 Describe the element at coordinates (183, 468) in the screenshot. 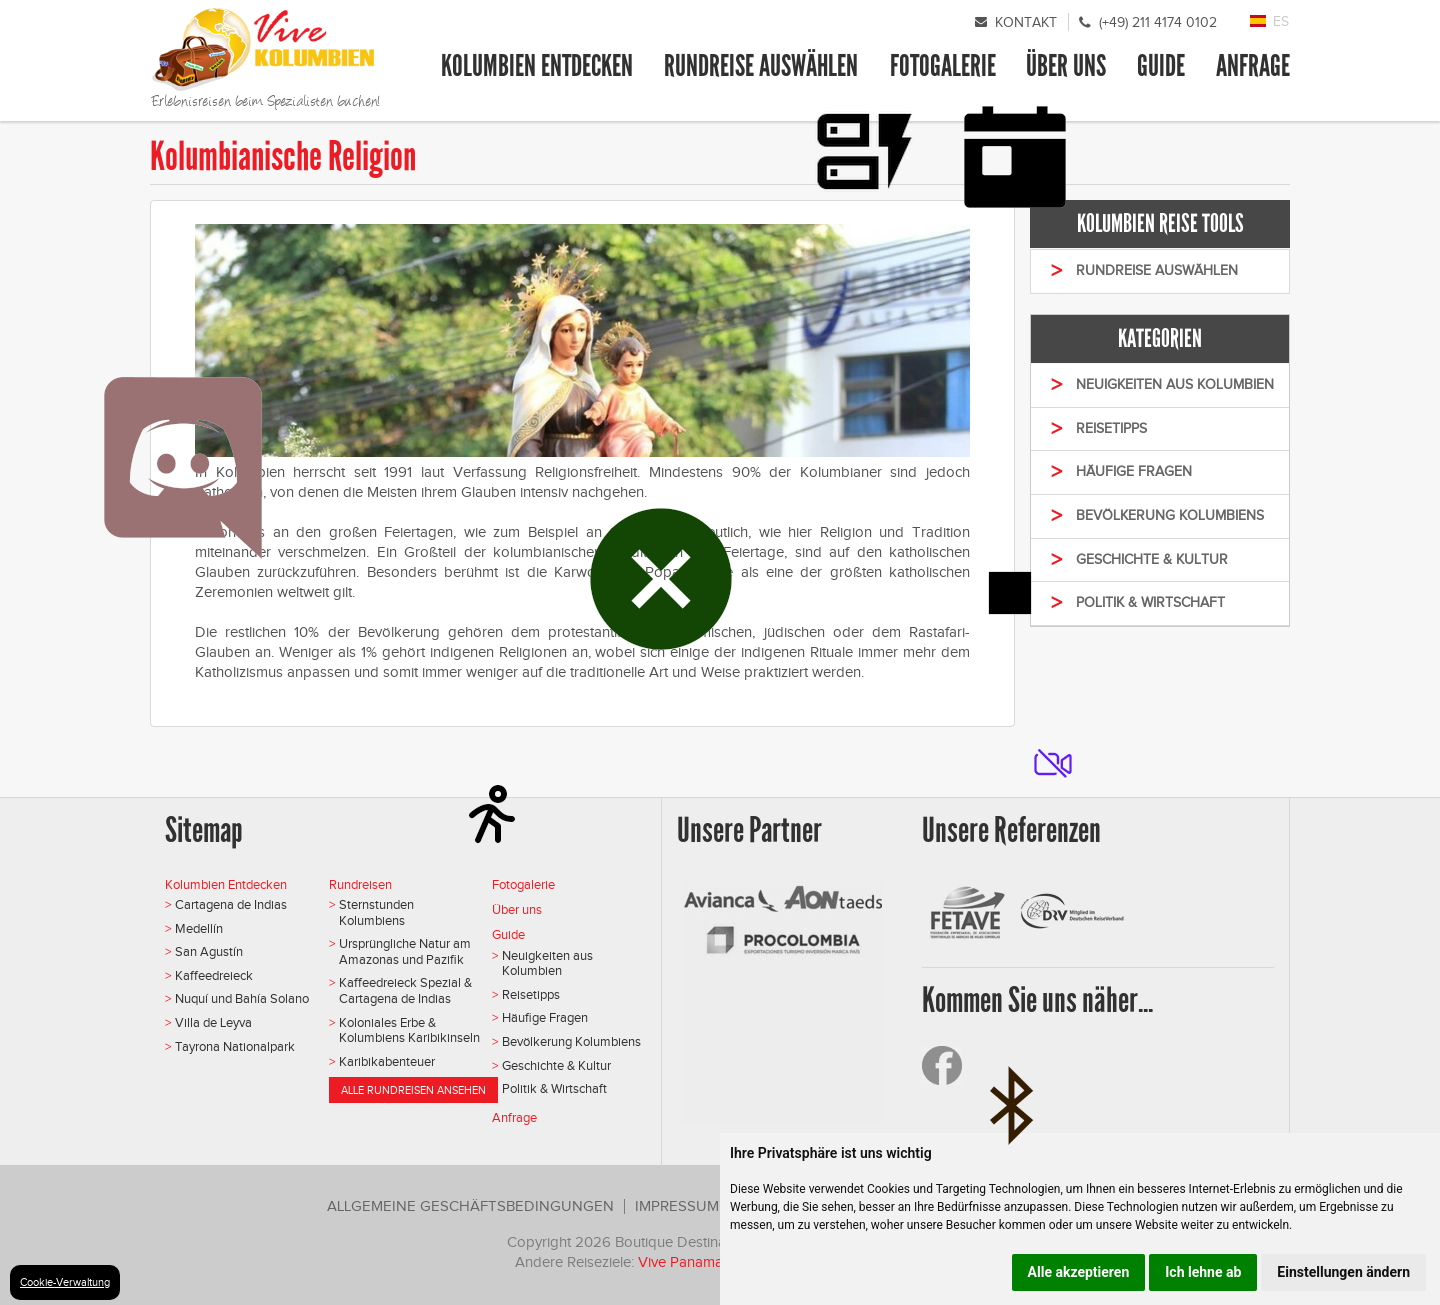

I see `open Discord` at that location.